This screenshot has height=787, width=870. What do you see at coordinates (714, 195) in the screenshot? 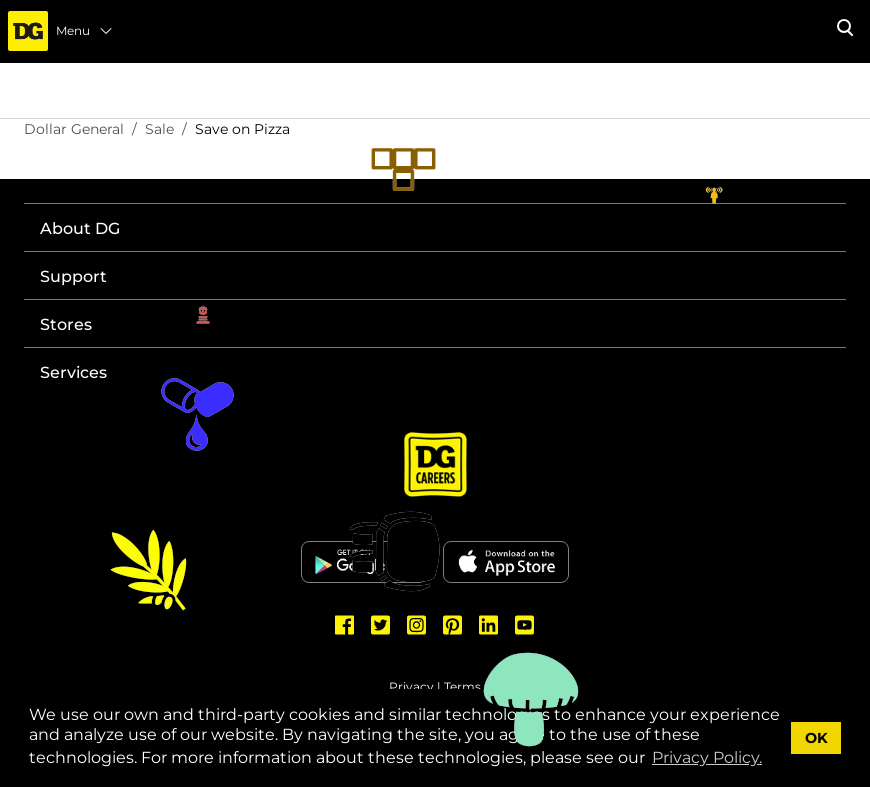
I see `indicates active awareness or alert mode` at bounding box center [714, 195].